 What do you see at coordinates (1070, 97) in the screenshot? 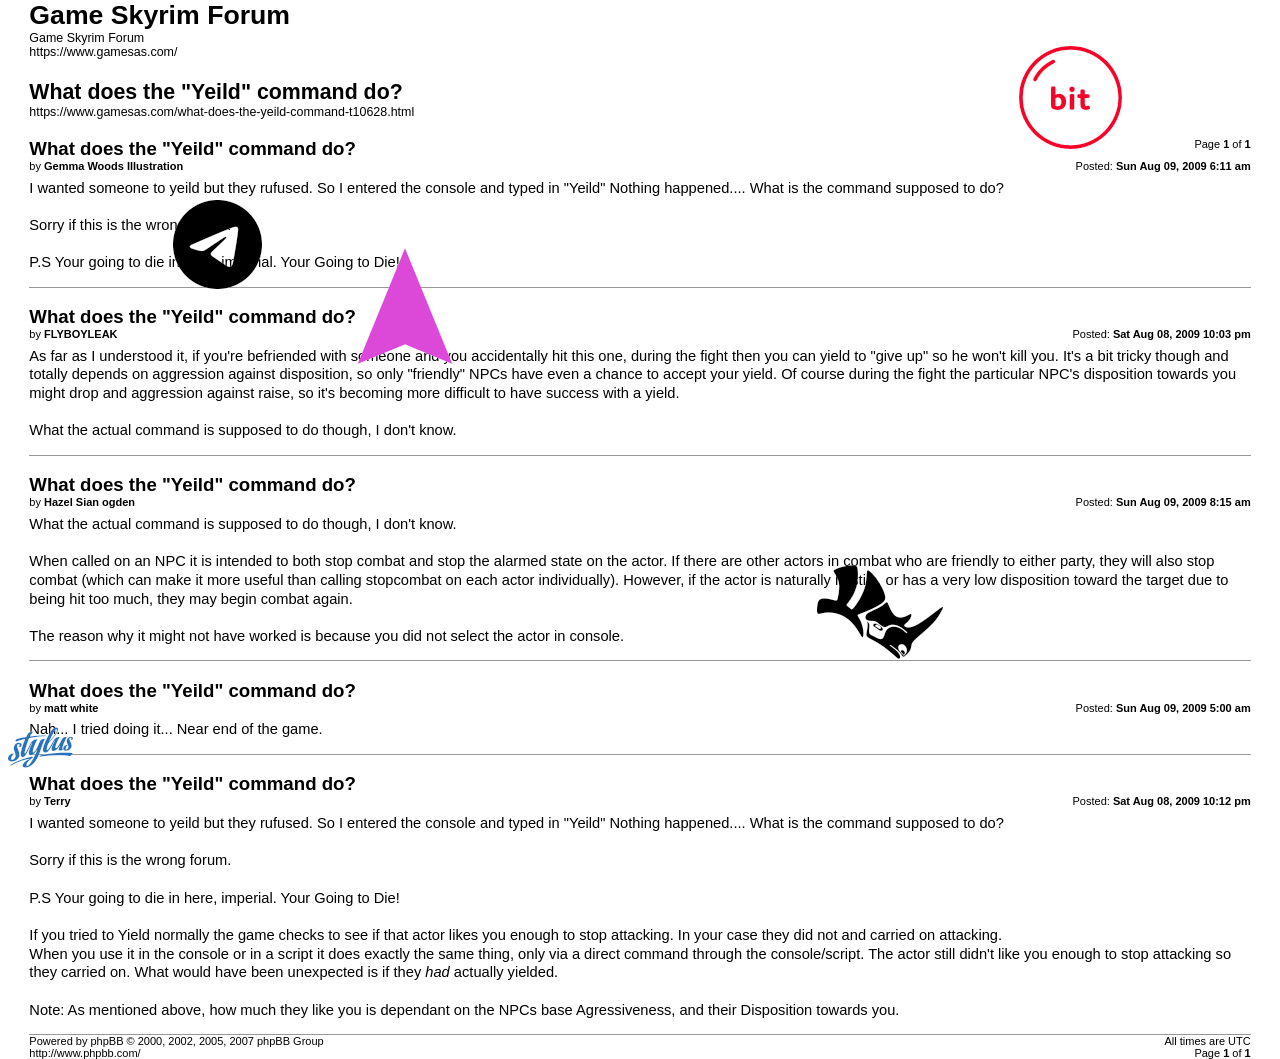
I see `bit component sharing platform logo` at bounding box center [1070, 97].